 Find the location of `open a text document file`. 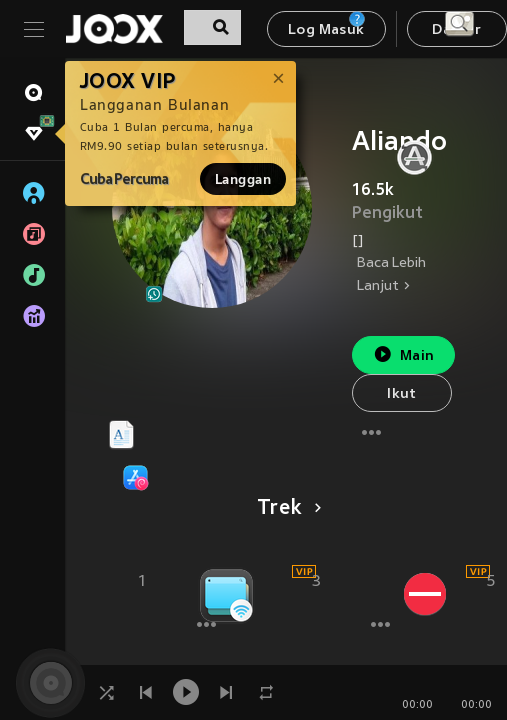

open a text document file is located at coordinates (121, 434).